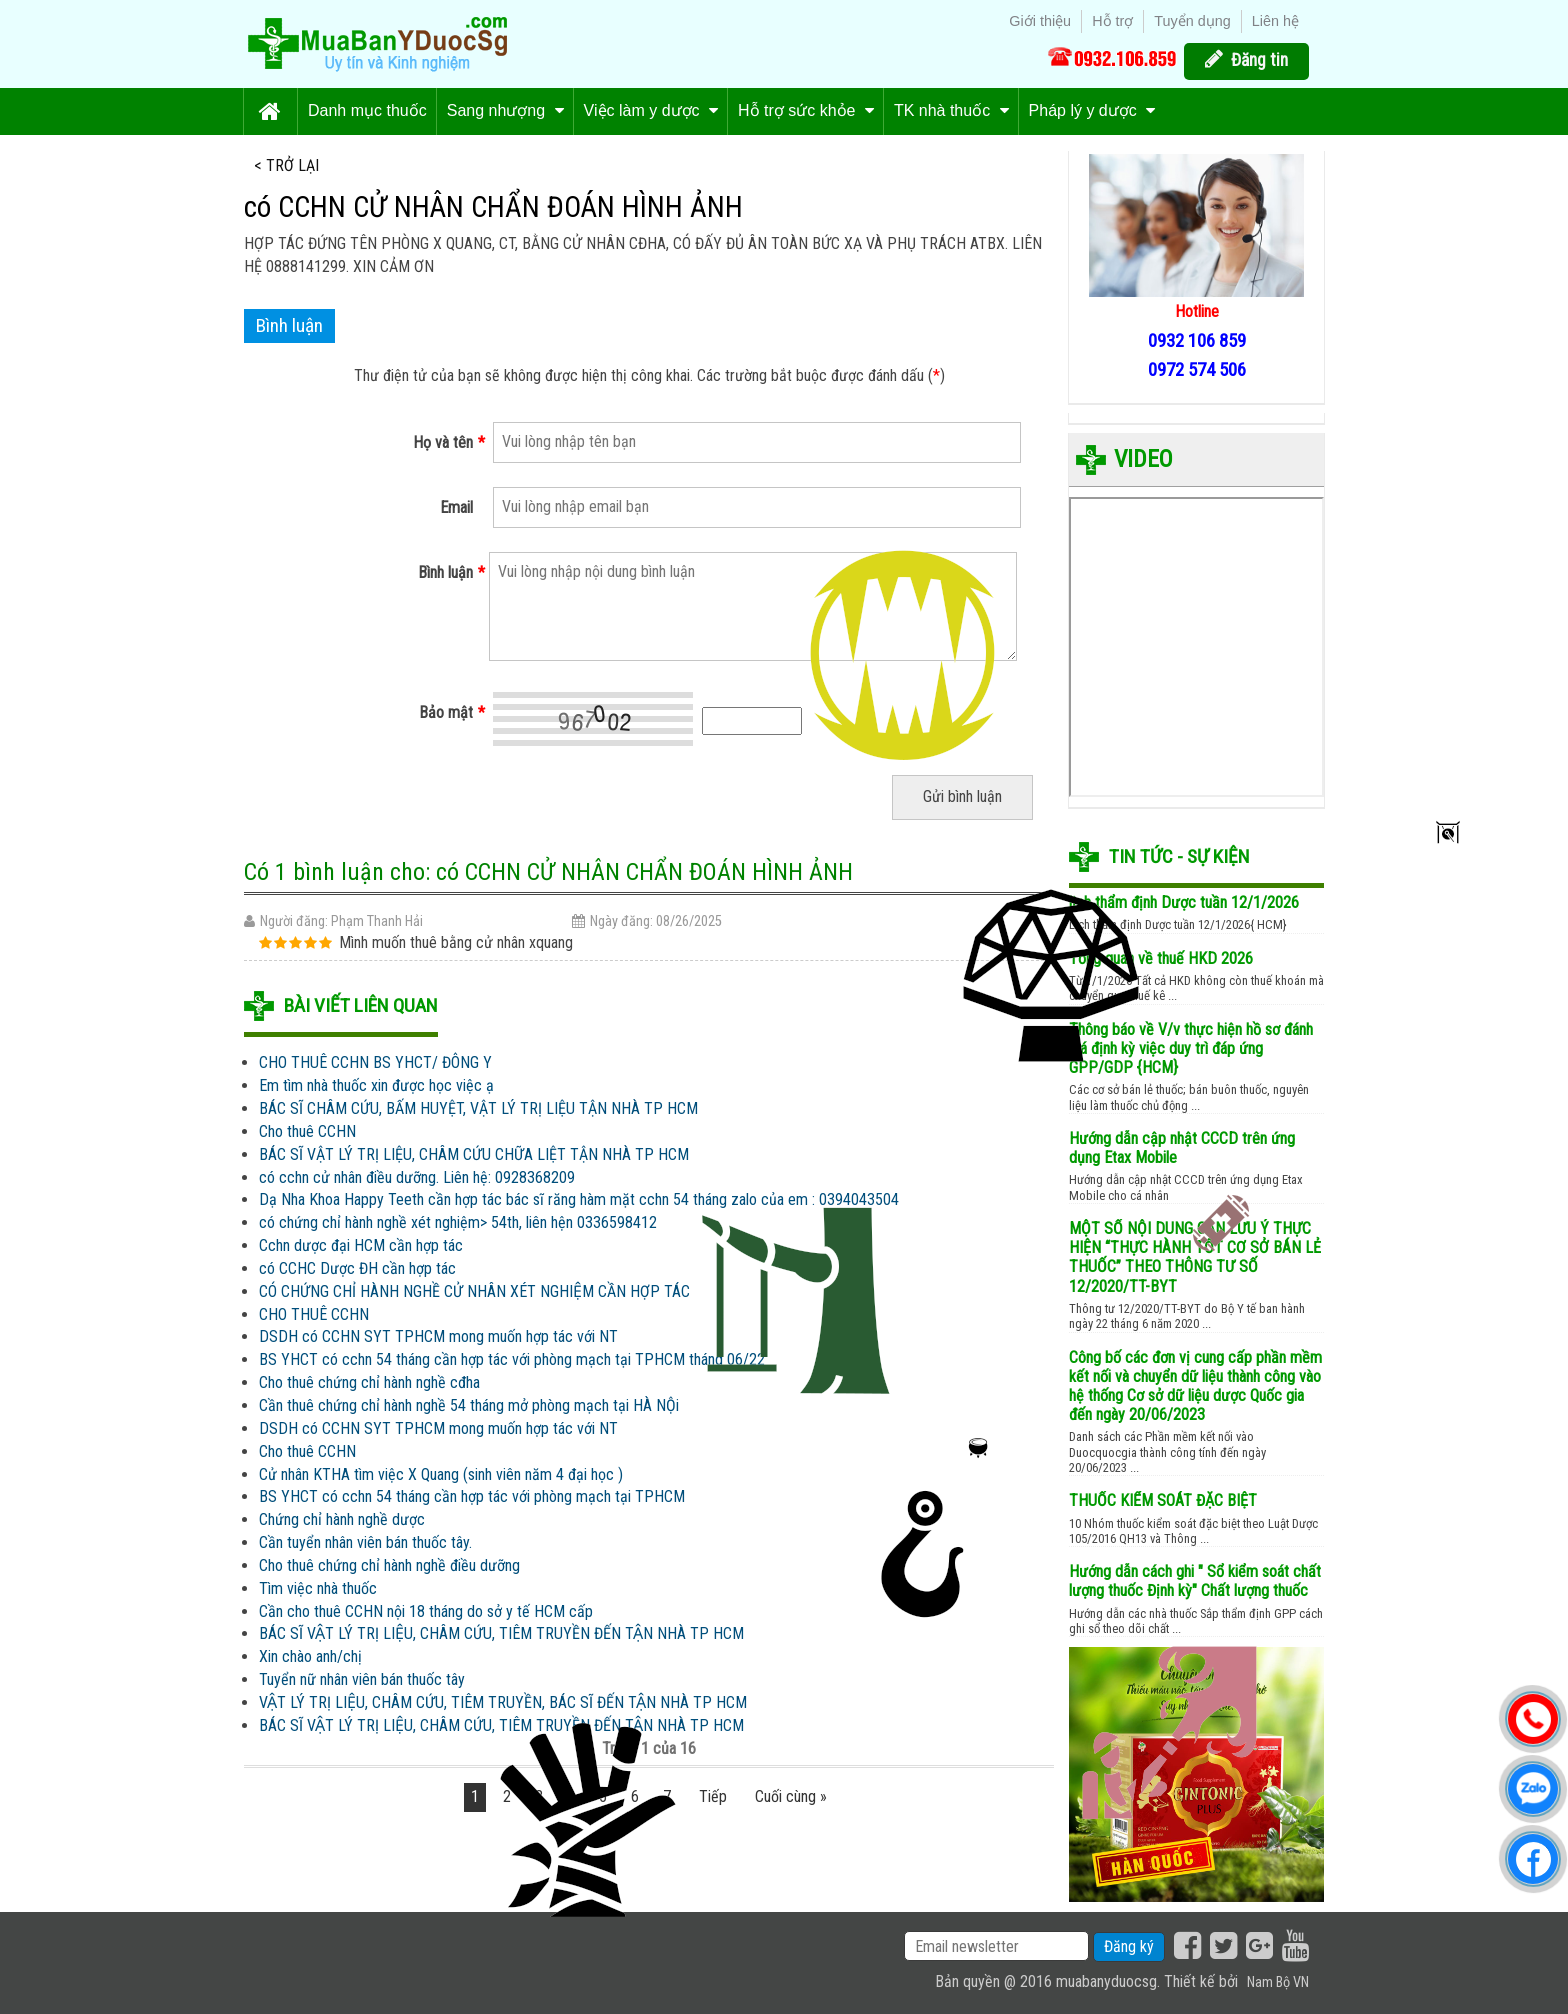 Image resolution: width=1568 pixels, height=2014 pixels. What do you see at coordinates (1221, 1223) in the screenshot?
I see `use a health potion or healing item` at bounding box center [1221, 1223].